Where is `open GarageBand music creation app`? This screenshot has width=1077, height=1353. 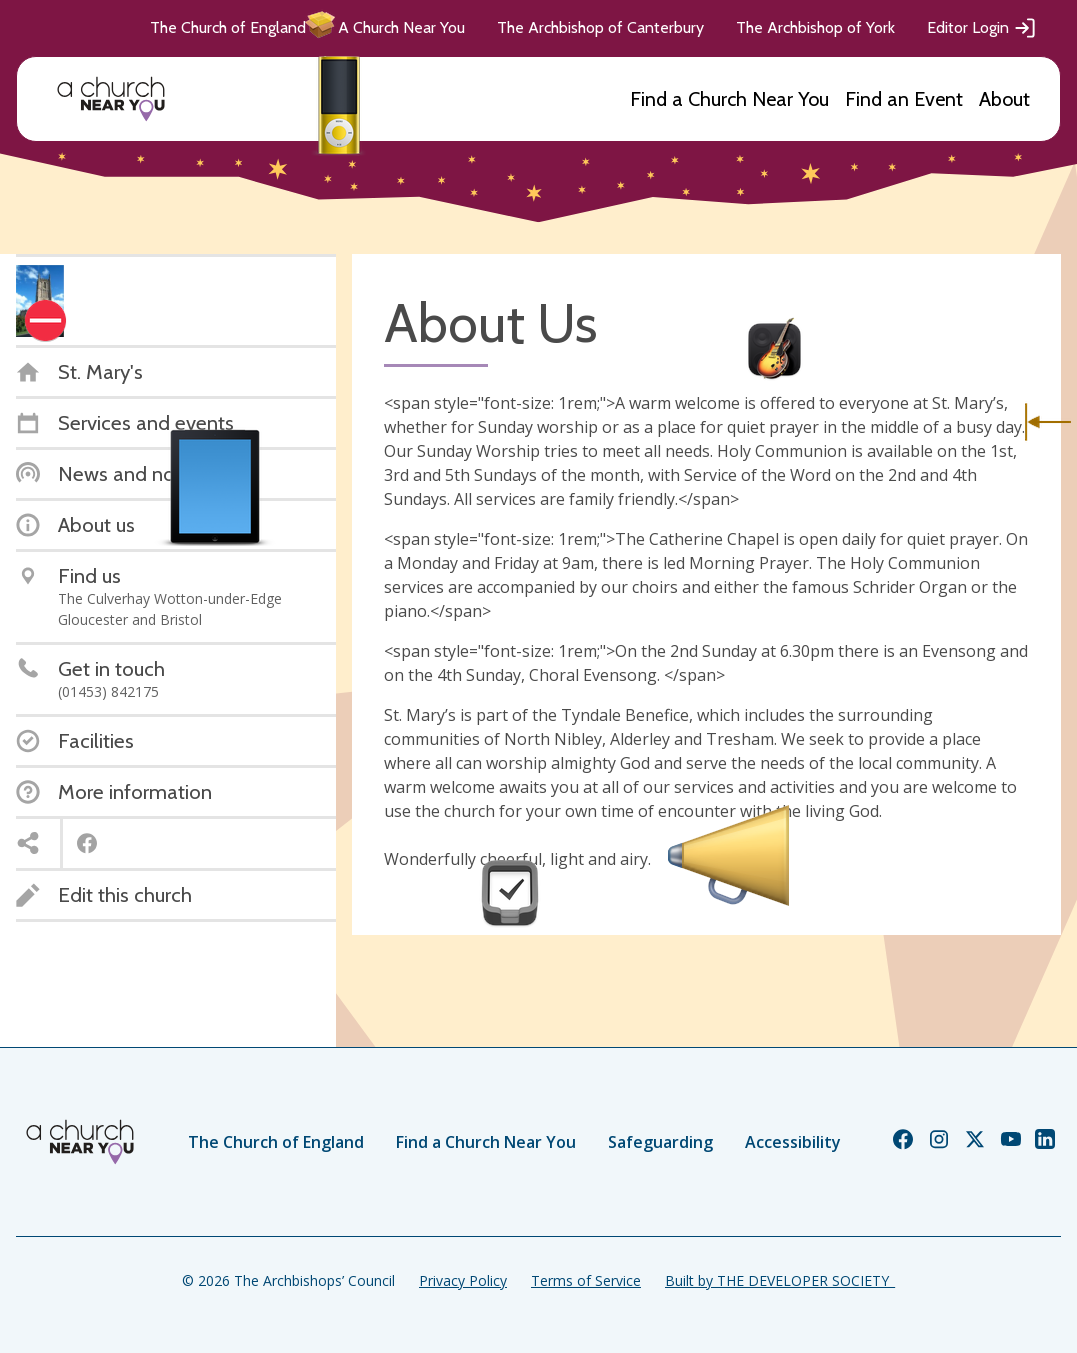
open GarageBand music creation app is located at coordinates (774, 349).